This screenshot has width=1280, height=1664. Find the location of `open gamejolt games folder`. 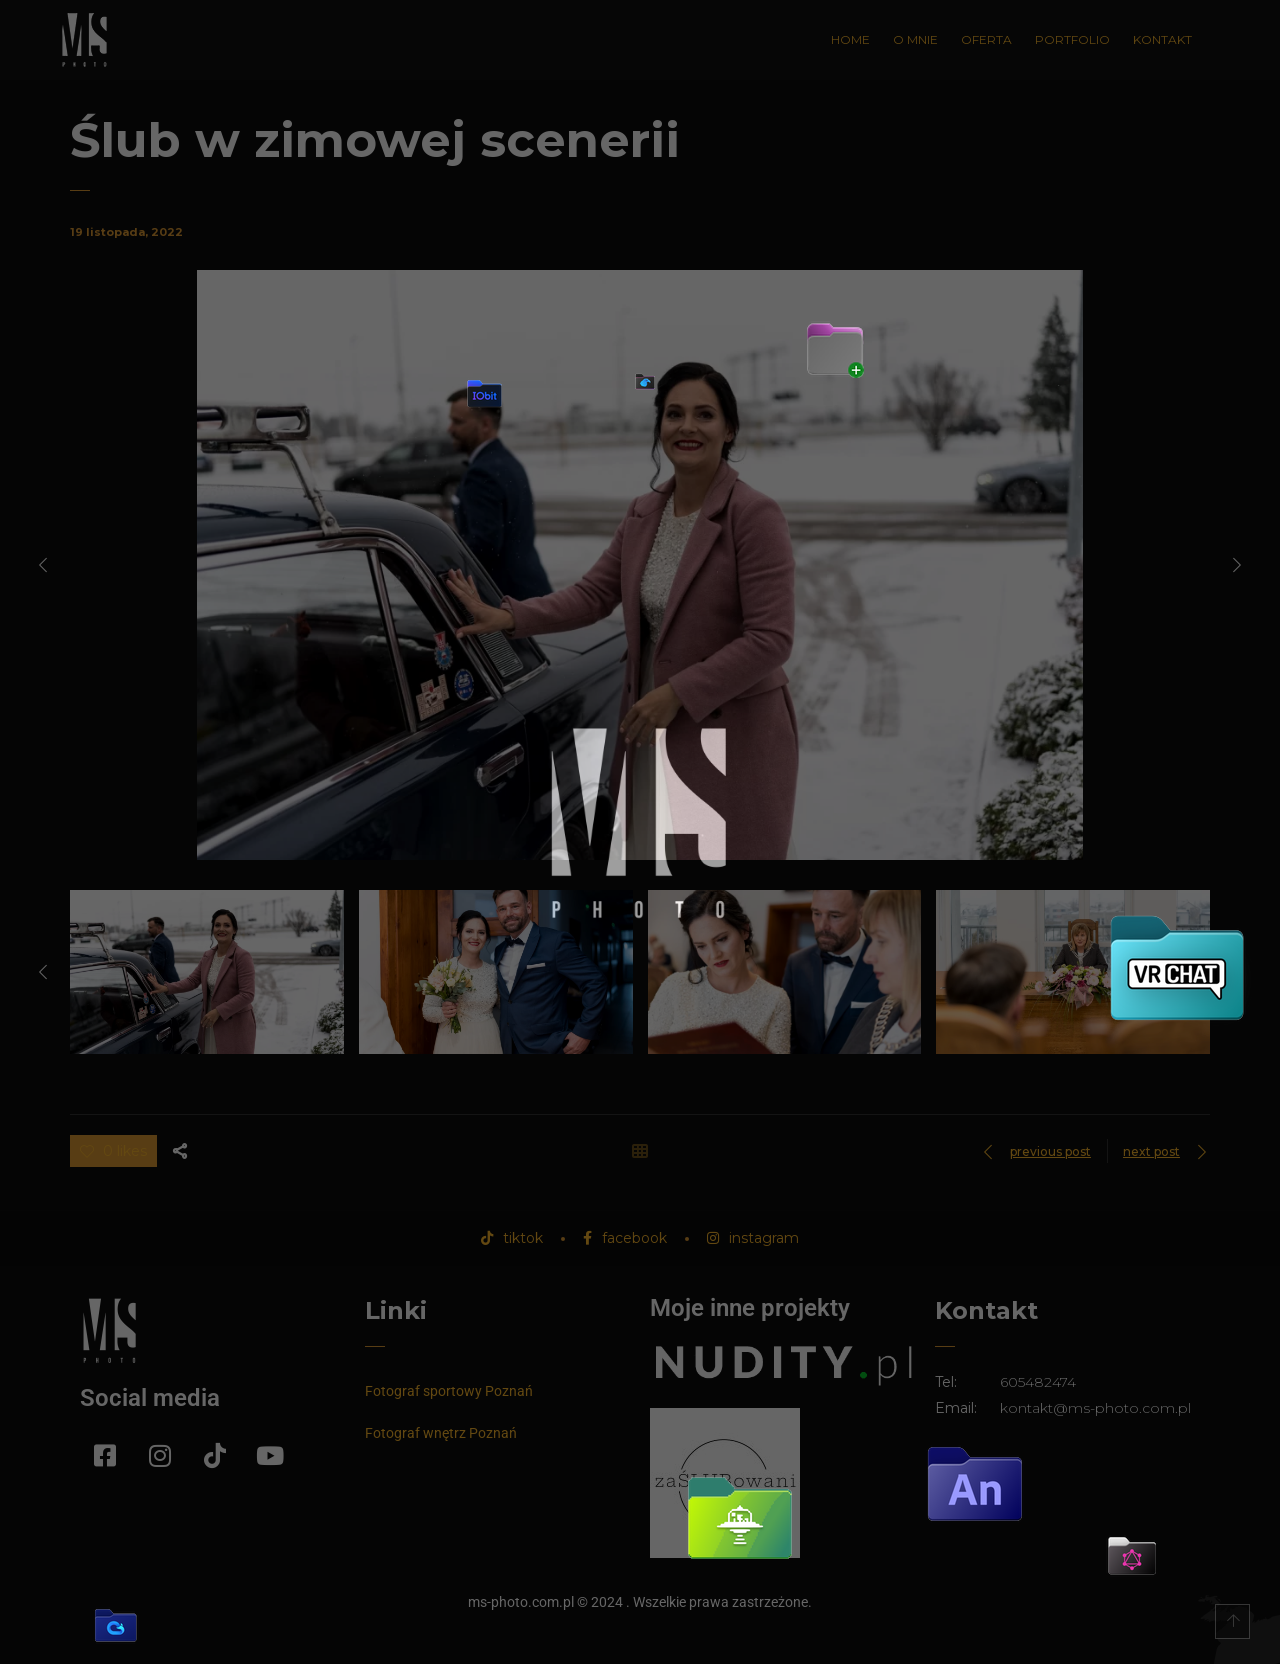

open gamejolt games folder is located at coordinates (740, 1521).